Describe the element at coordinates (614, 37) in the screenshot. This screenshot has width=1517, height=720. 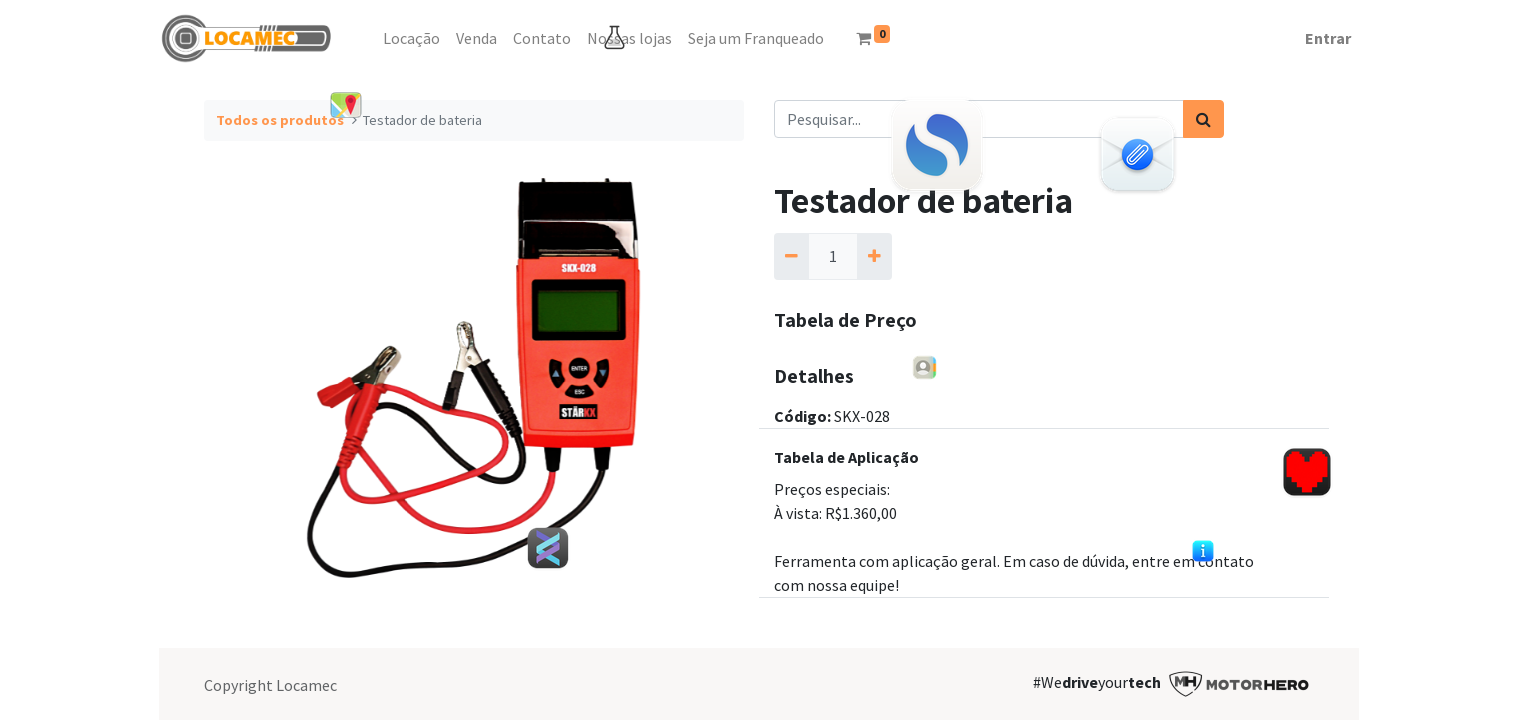
I see `access science or chemistry applications` at that location.